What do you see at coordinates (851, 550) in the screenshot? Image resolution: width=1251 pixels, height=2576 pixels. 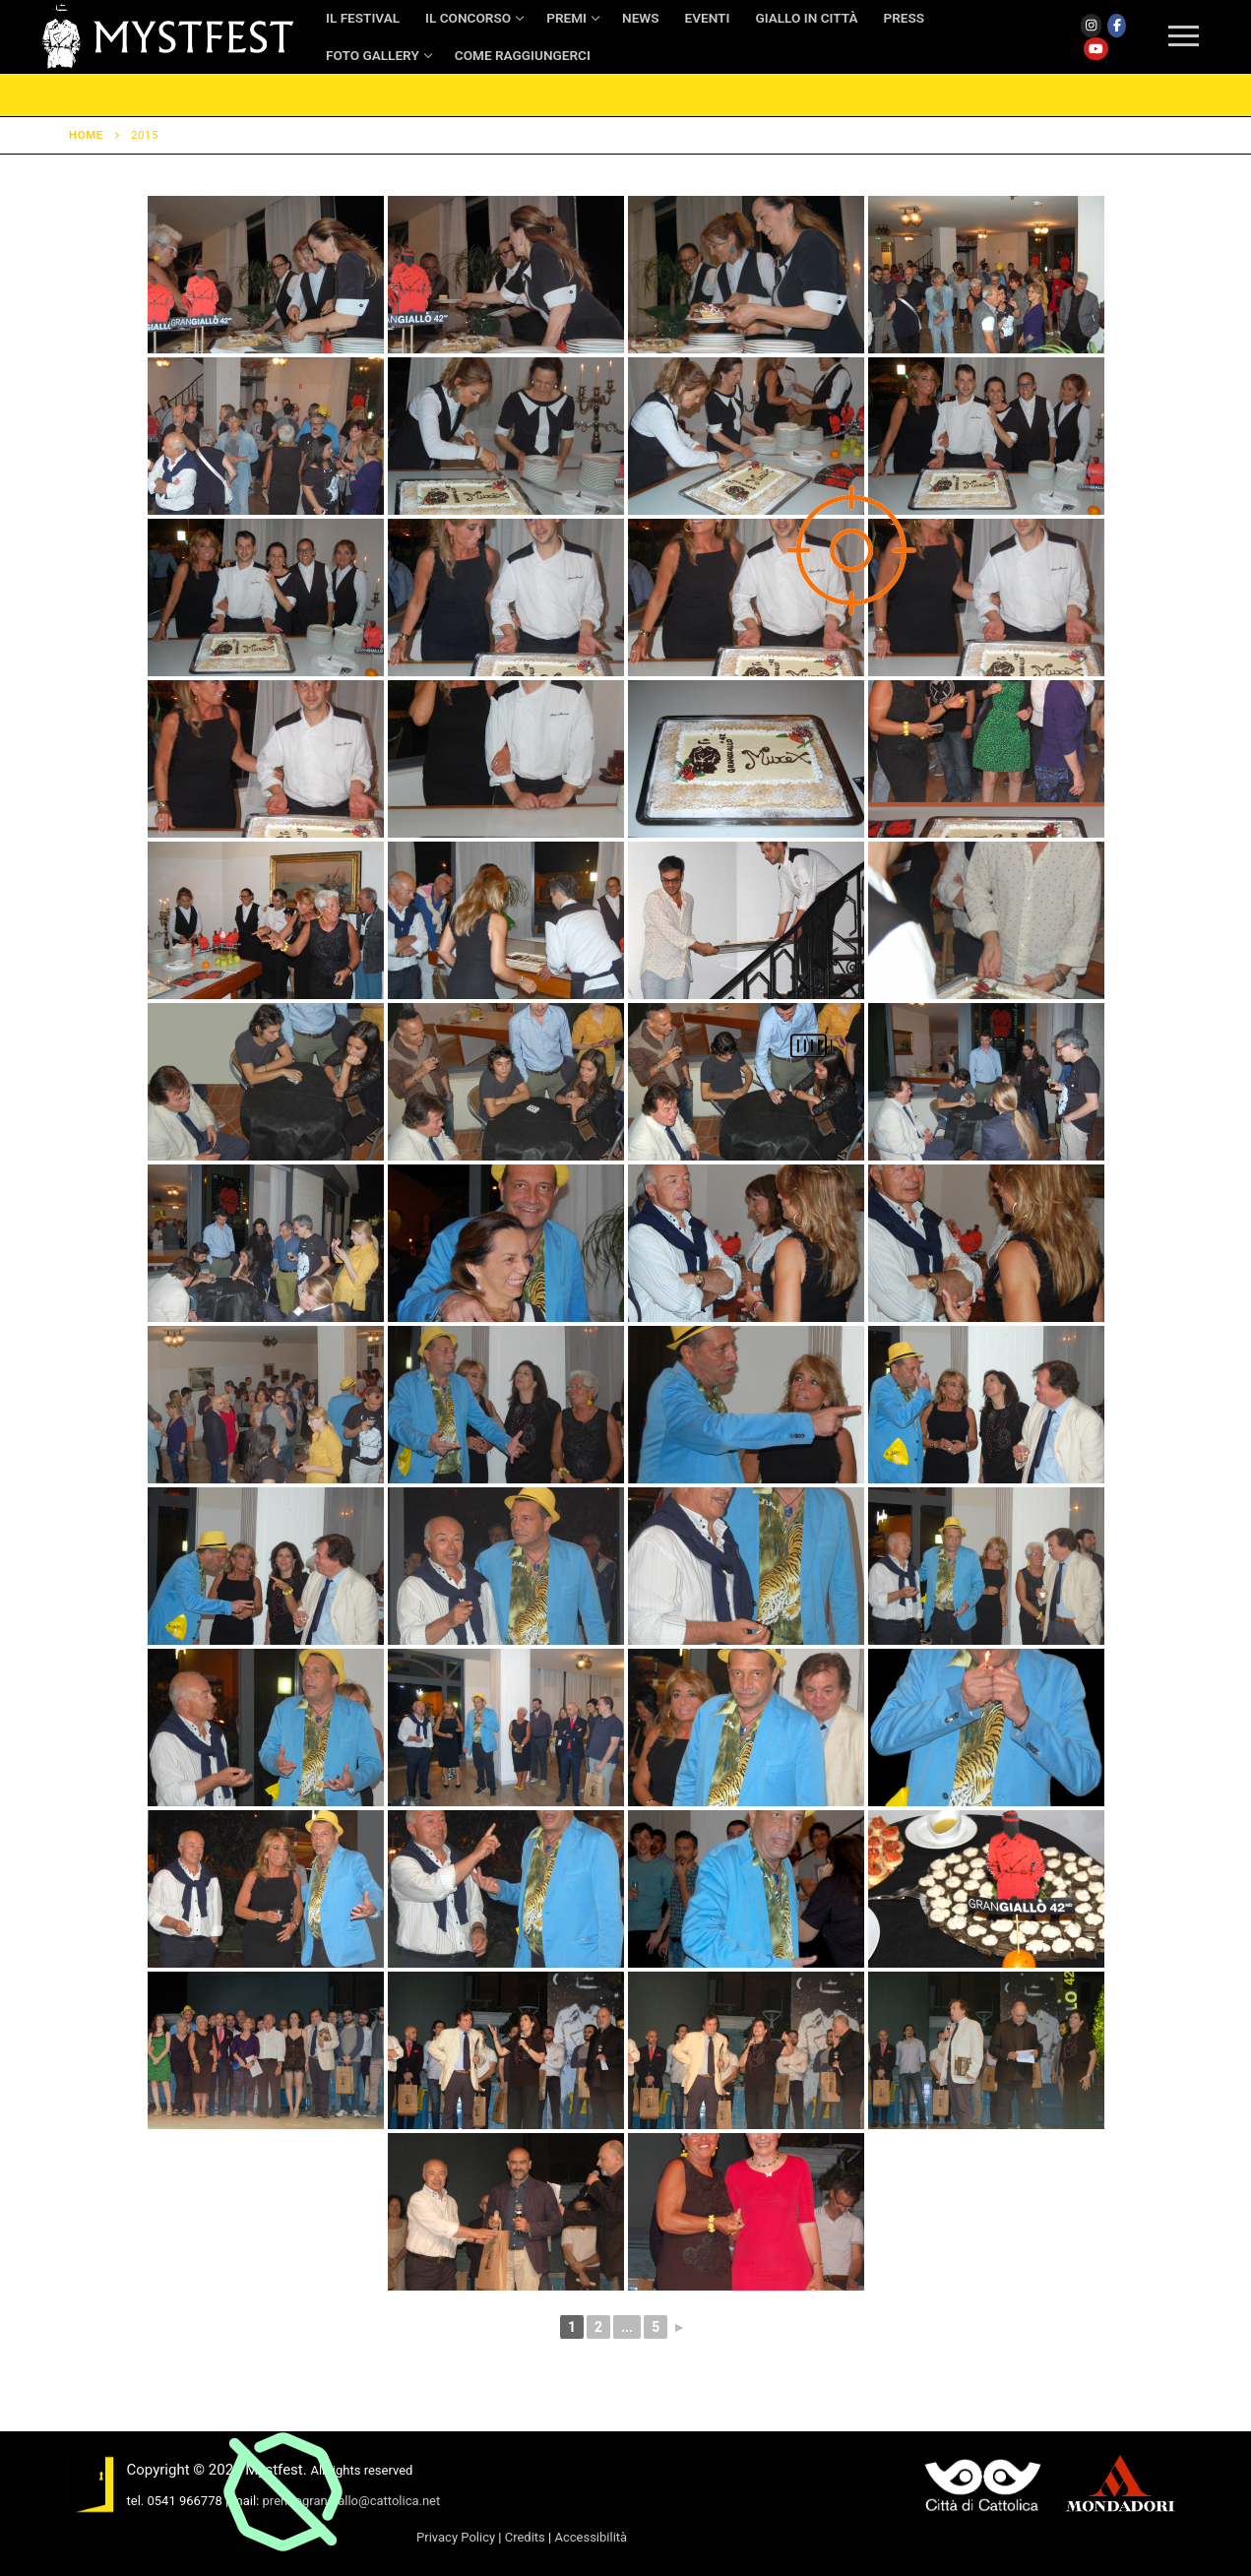 I see `center or focus on current location` at bounding box center [851, 550].